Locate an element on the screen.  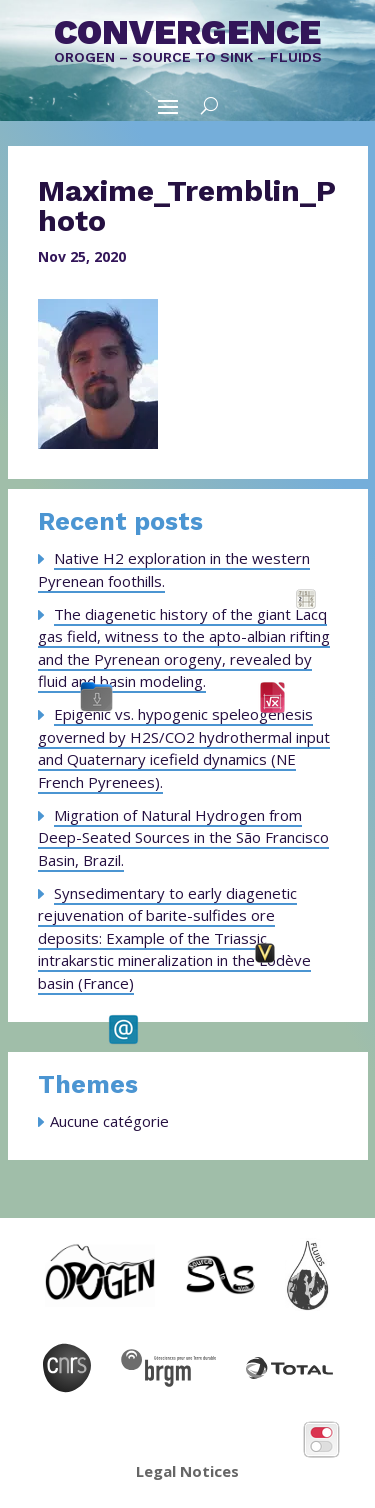
launch Civilization V game is located at coordinates (265, 953).